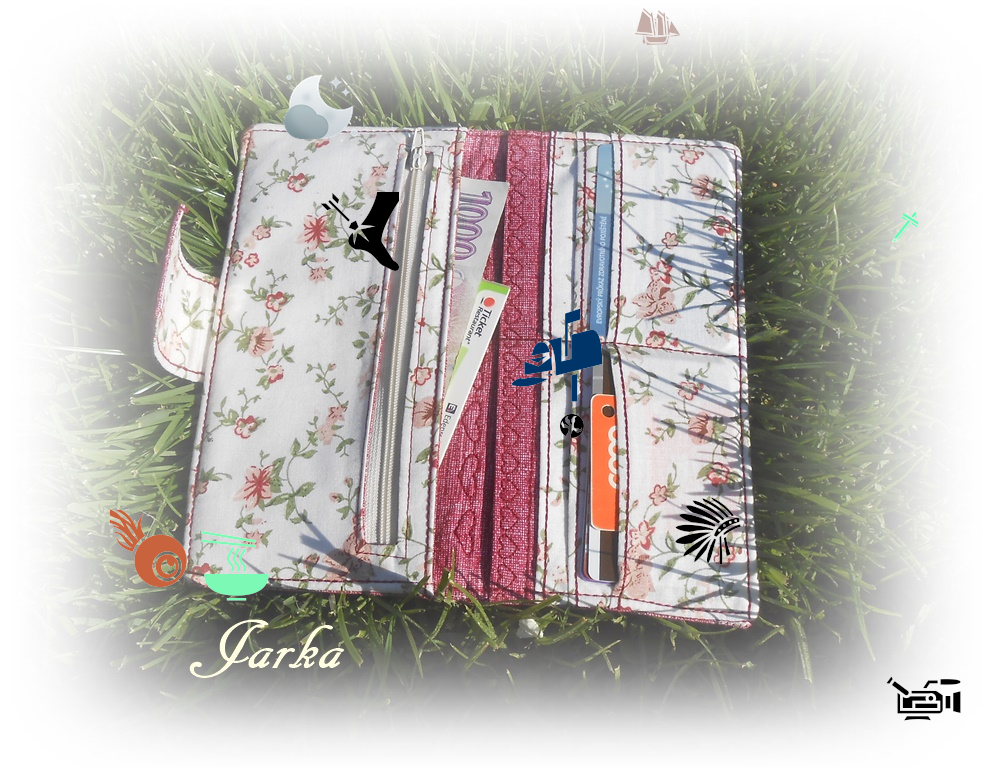  What do you see at coordinates (923, 698) in the screenshot?
I see `start recording video` at bounding box center [923, 698].